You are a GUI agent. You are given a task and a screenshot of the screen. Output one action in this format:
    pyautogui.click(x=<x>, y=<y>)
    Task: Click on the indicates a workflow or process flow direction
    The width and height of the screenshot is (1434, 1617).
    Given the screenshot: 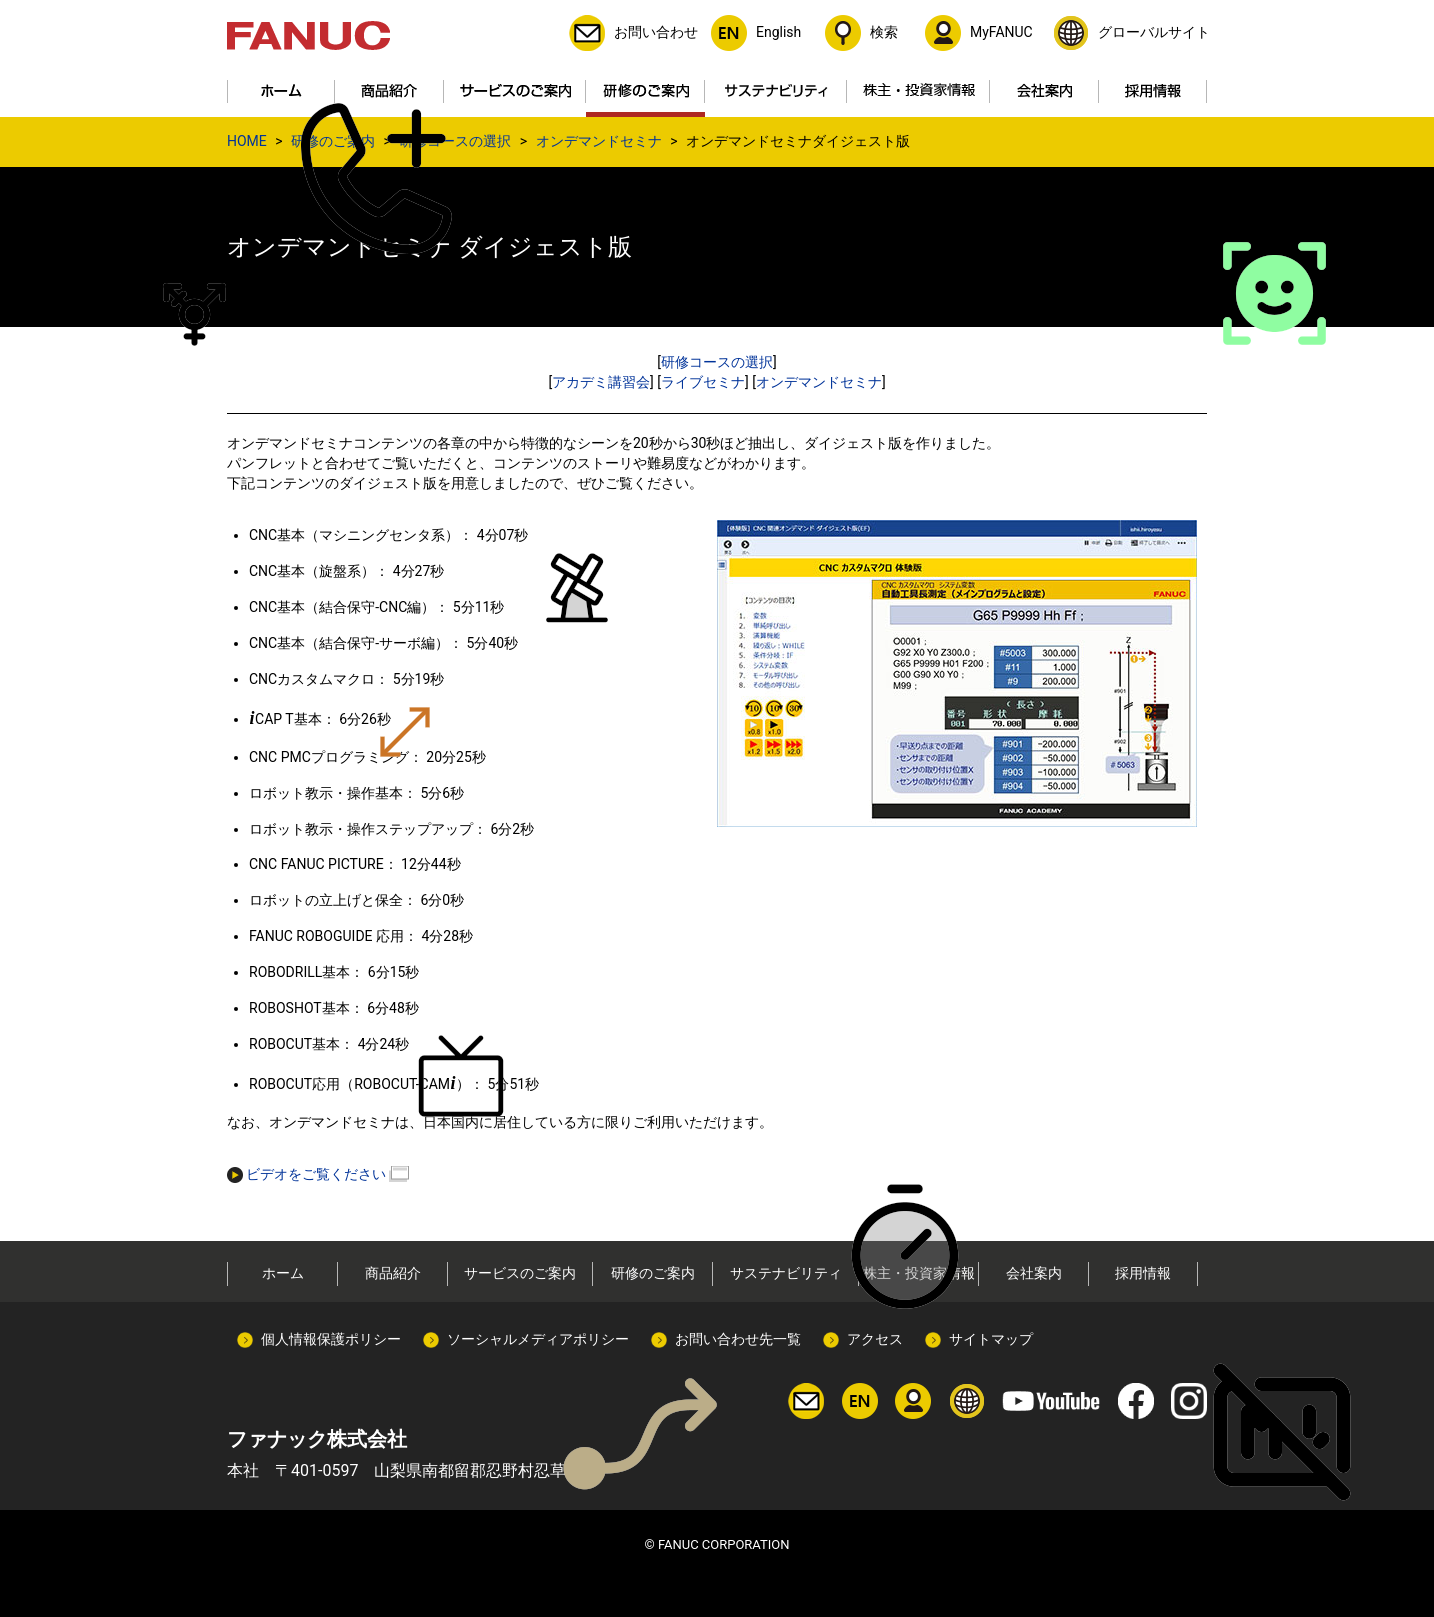 What is the action you would take?
    pyautogui.click(x=637, y=1436)
    